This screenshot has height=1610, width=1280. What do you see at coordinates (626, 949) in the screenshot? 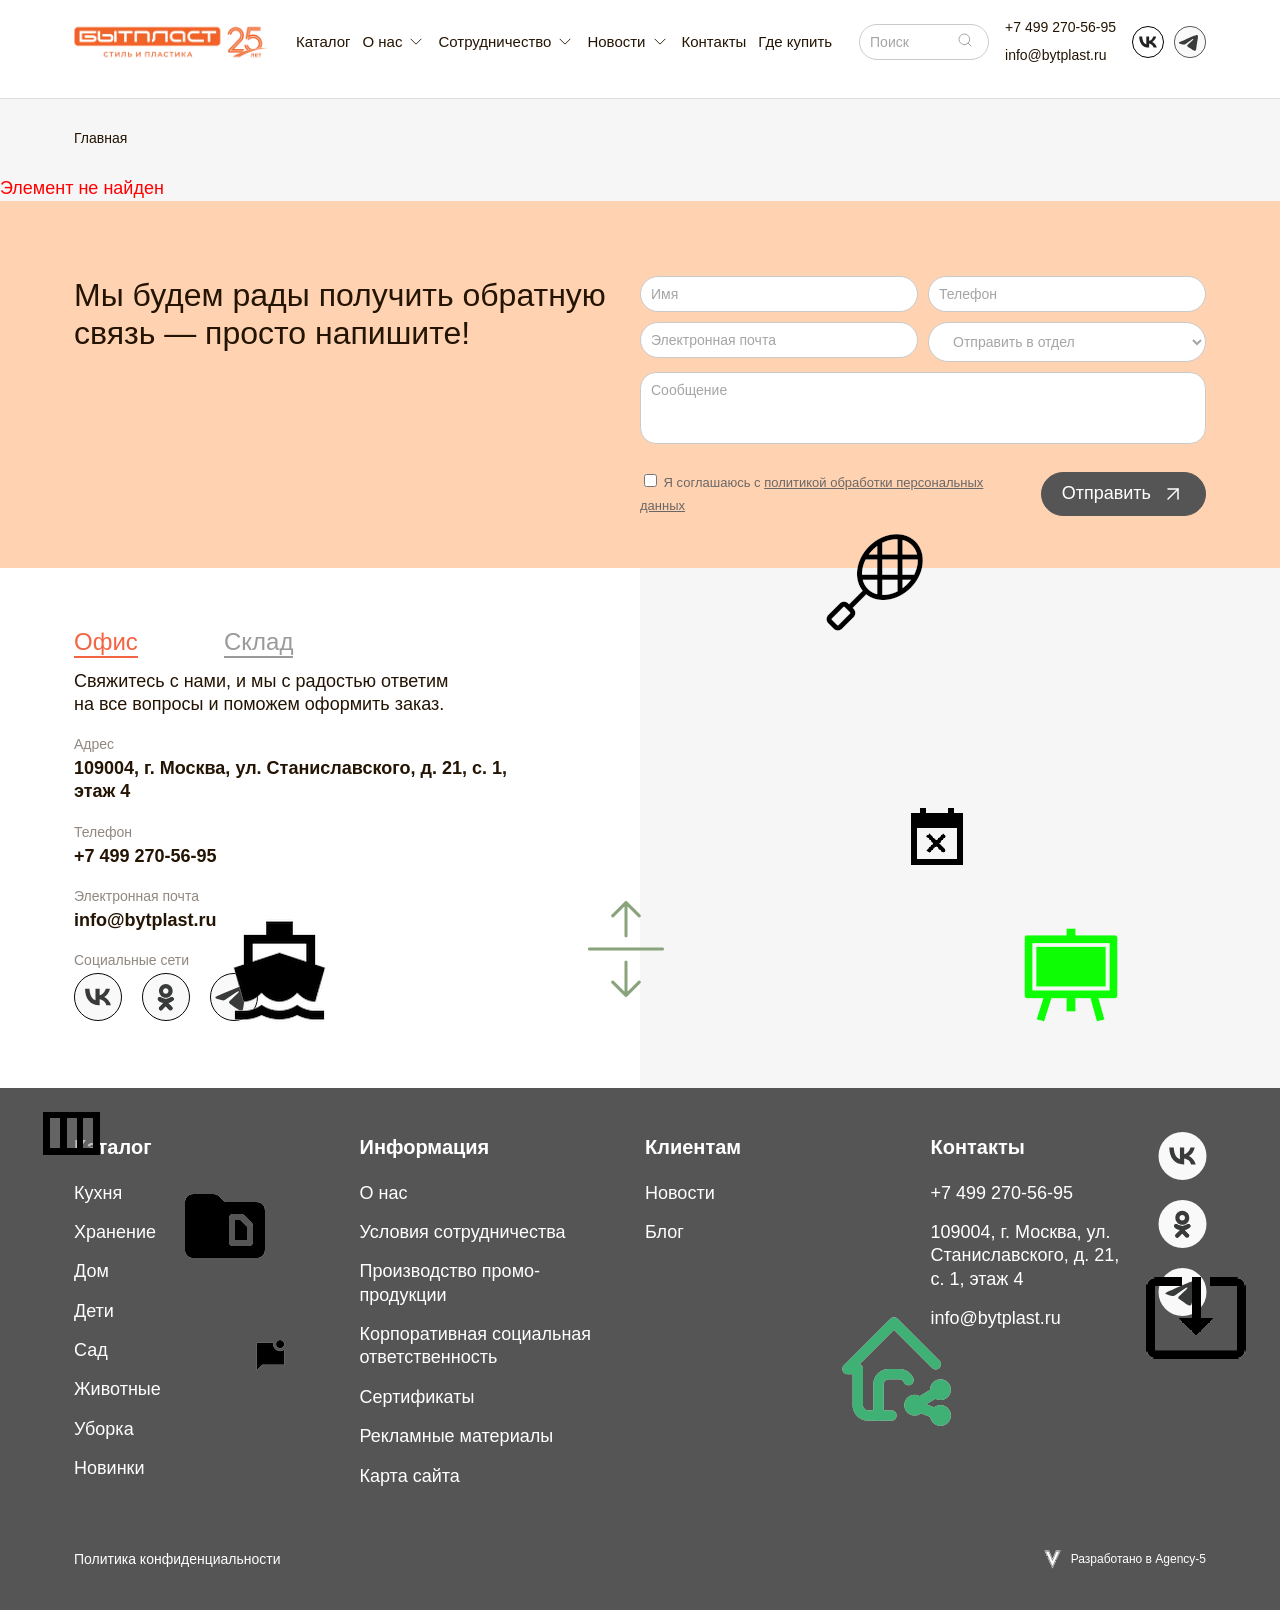
I see `expand content vertically` at bounding box center [626, 949].